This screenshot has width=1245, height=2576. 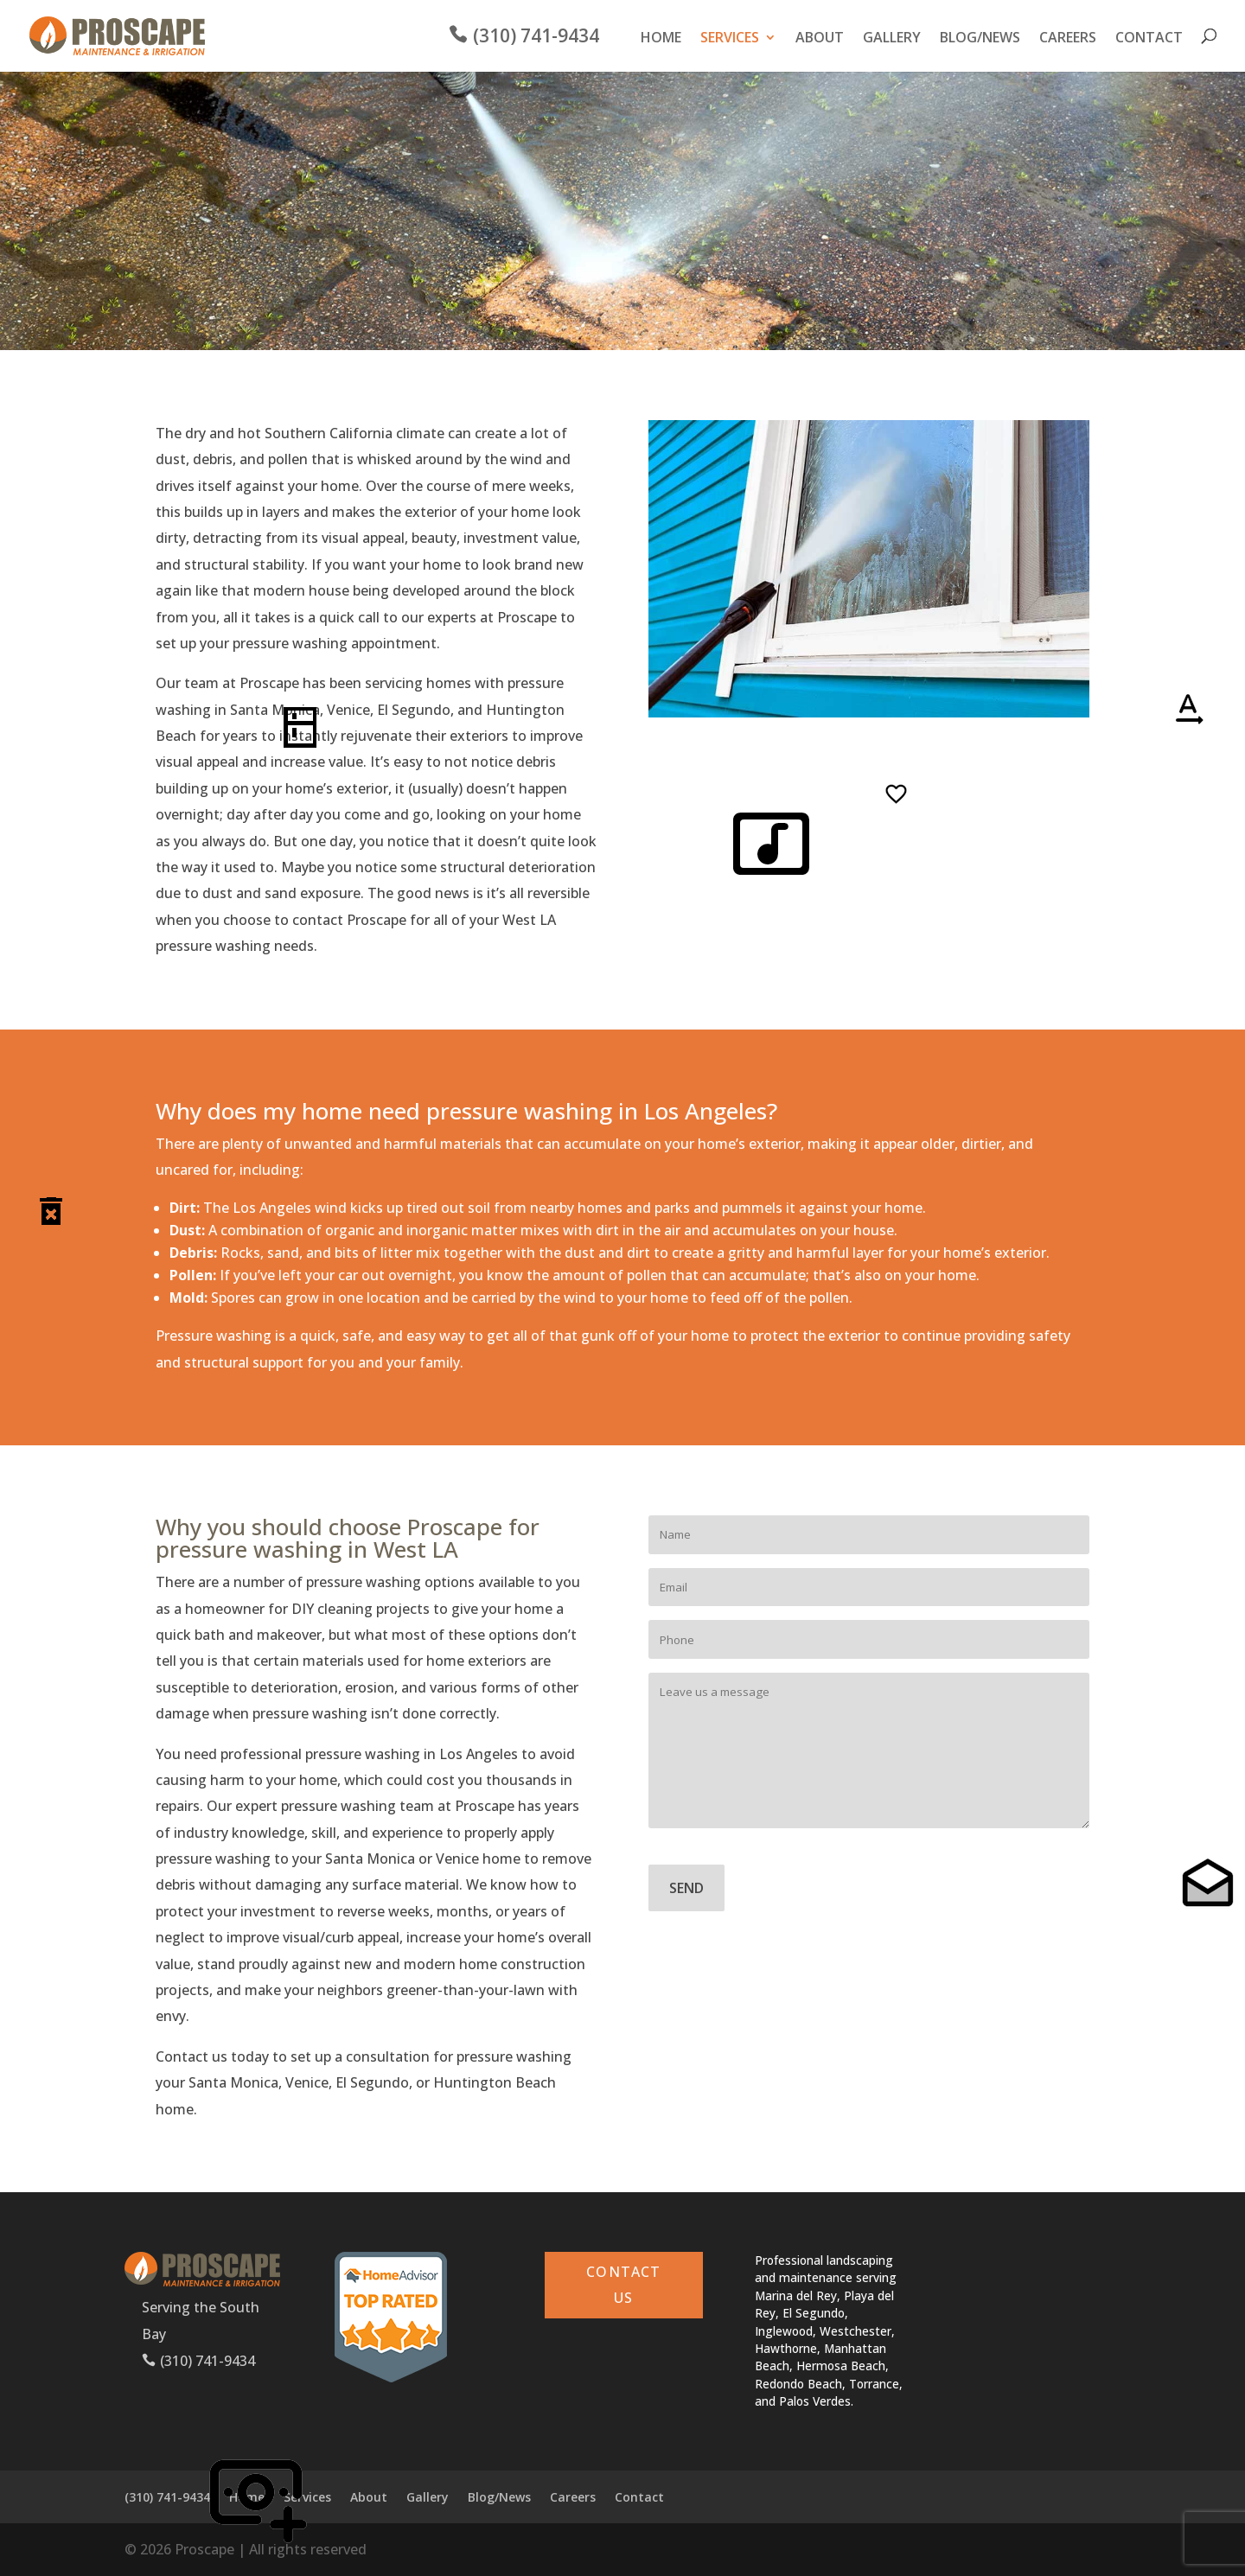 What do you see at coordinates (1208, 1886) in the screenshot?
I see `view drafts or unsent messages` at bounding box center [1208, 1886].